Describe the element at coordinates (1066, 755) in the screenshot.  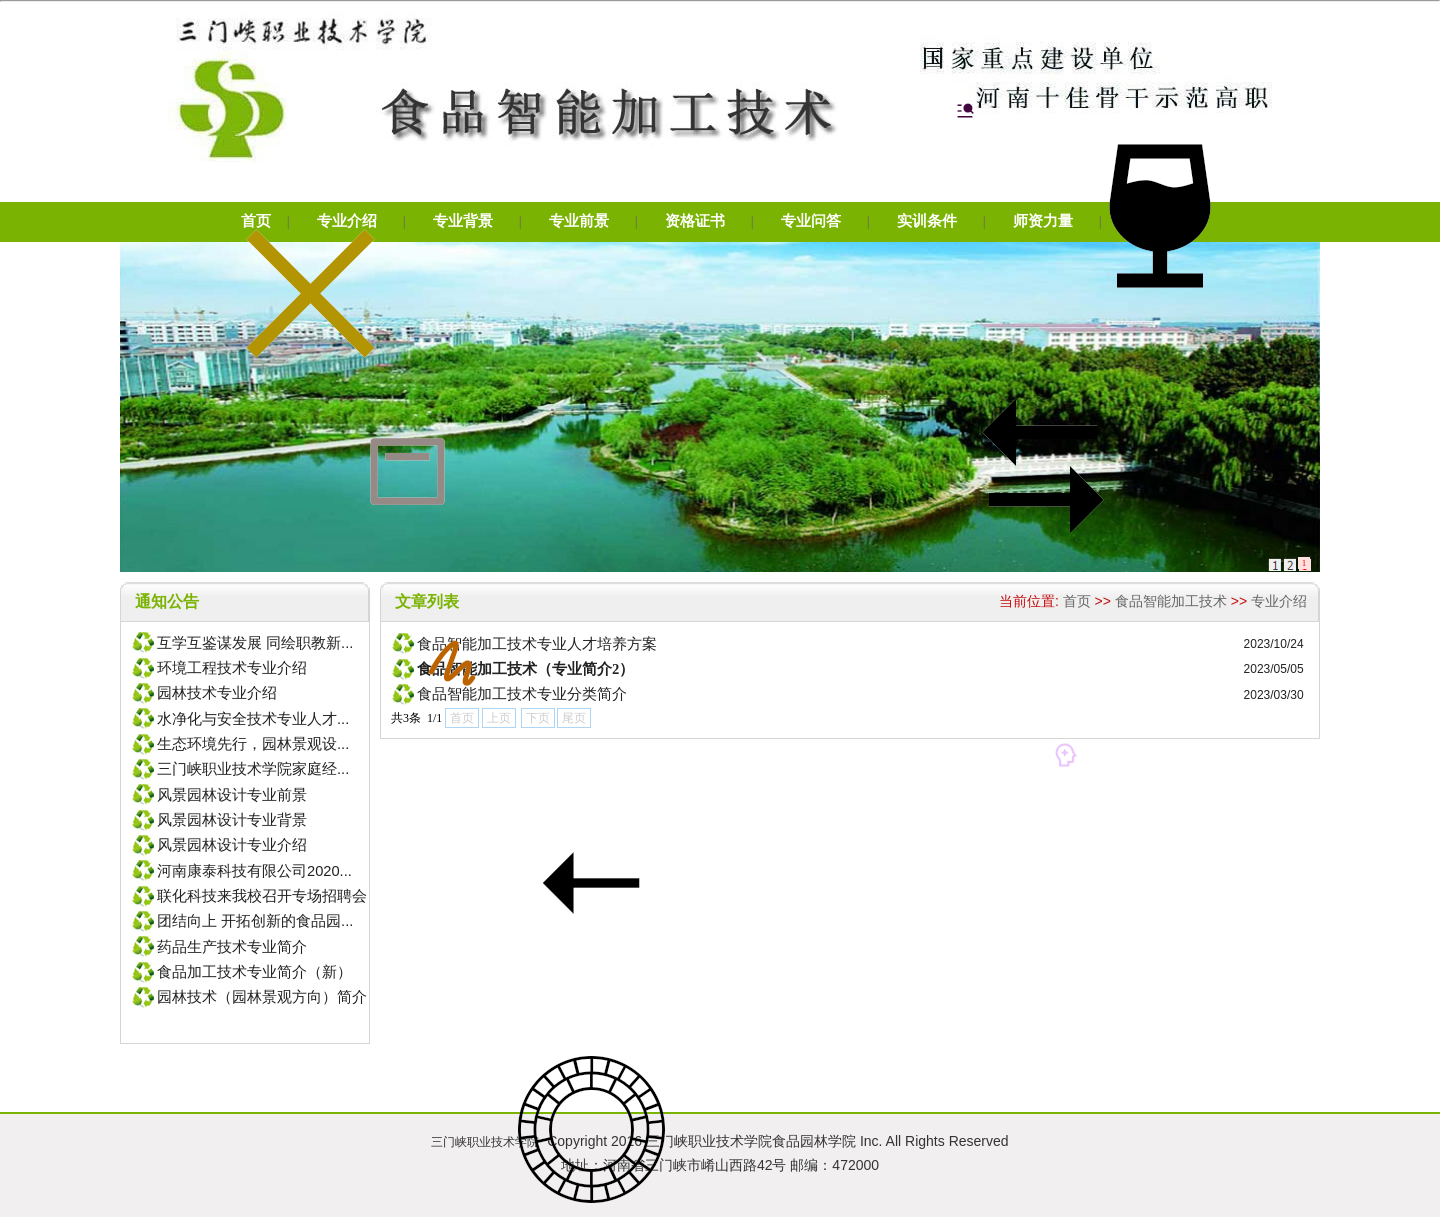
I see `access mental health resources` at that location.